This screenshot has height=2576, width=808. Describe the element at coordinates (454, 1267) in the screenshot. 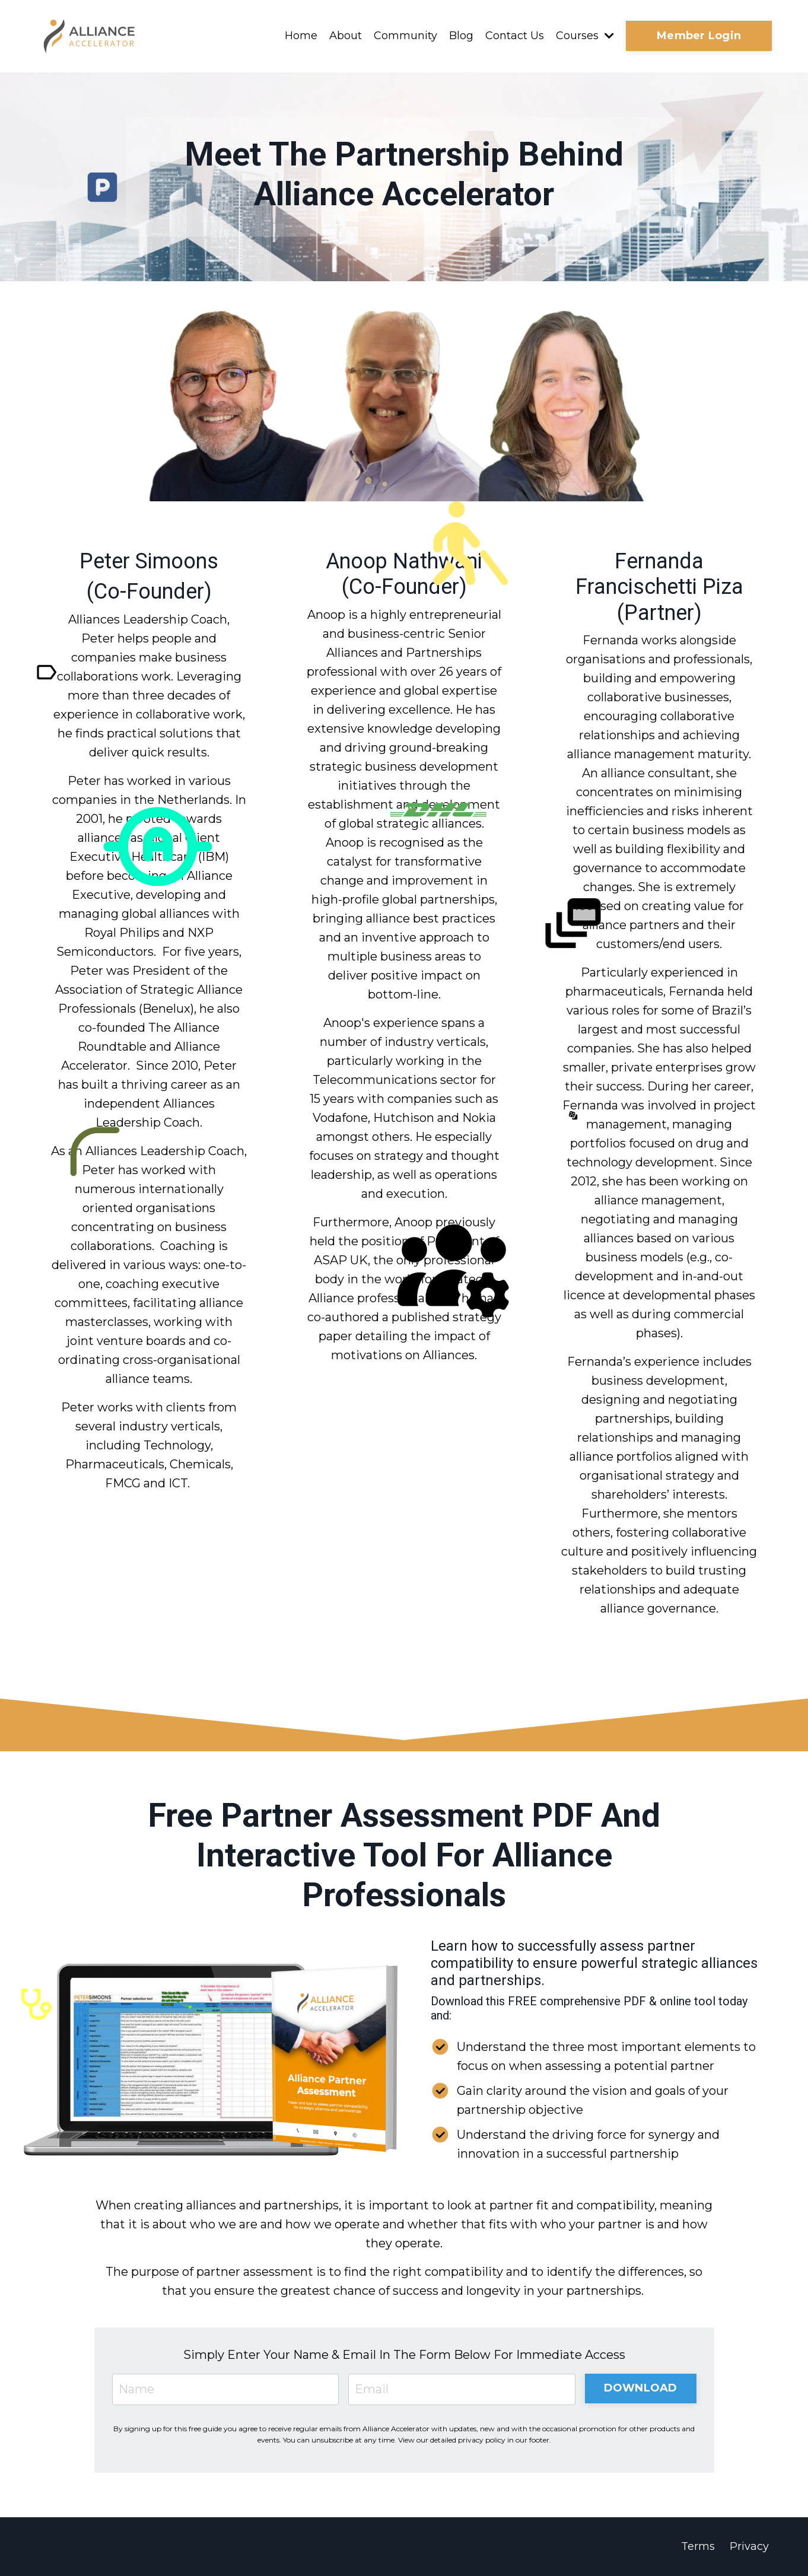

I see `manage user group settings` at that location.